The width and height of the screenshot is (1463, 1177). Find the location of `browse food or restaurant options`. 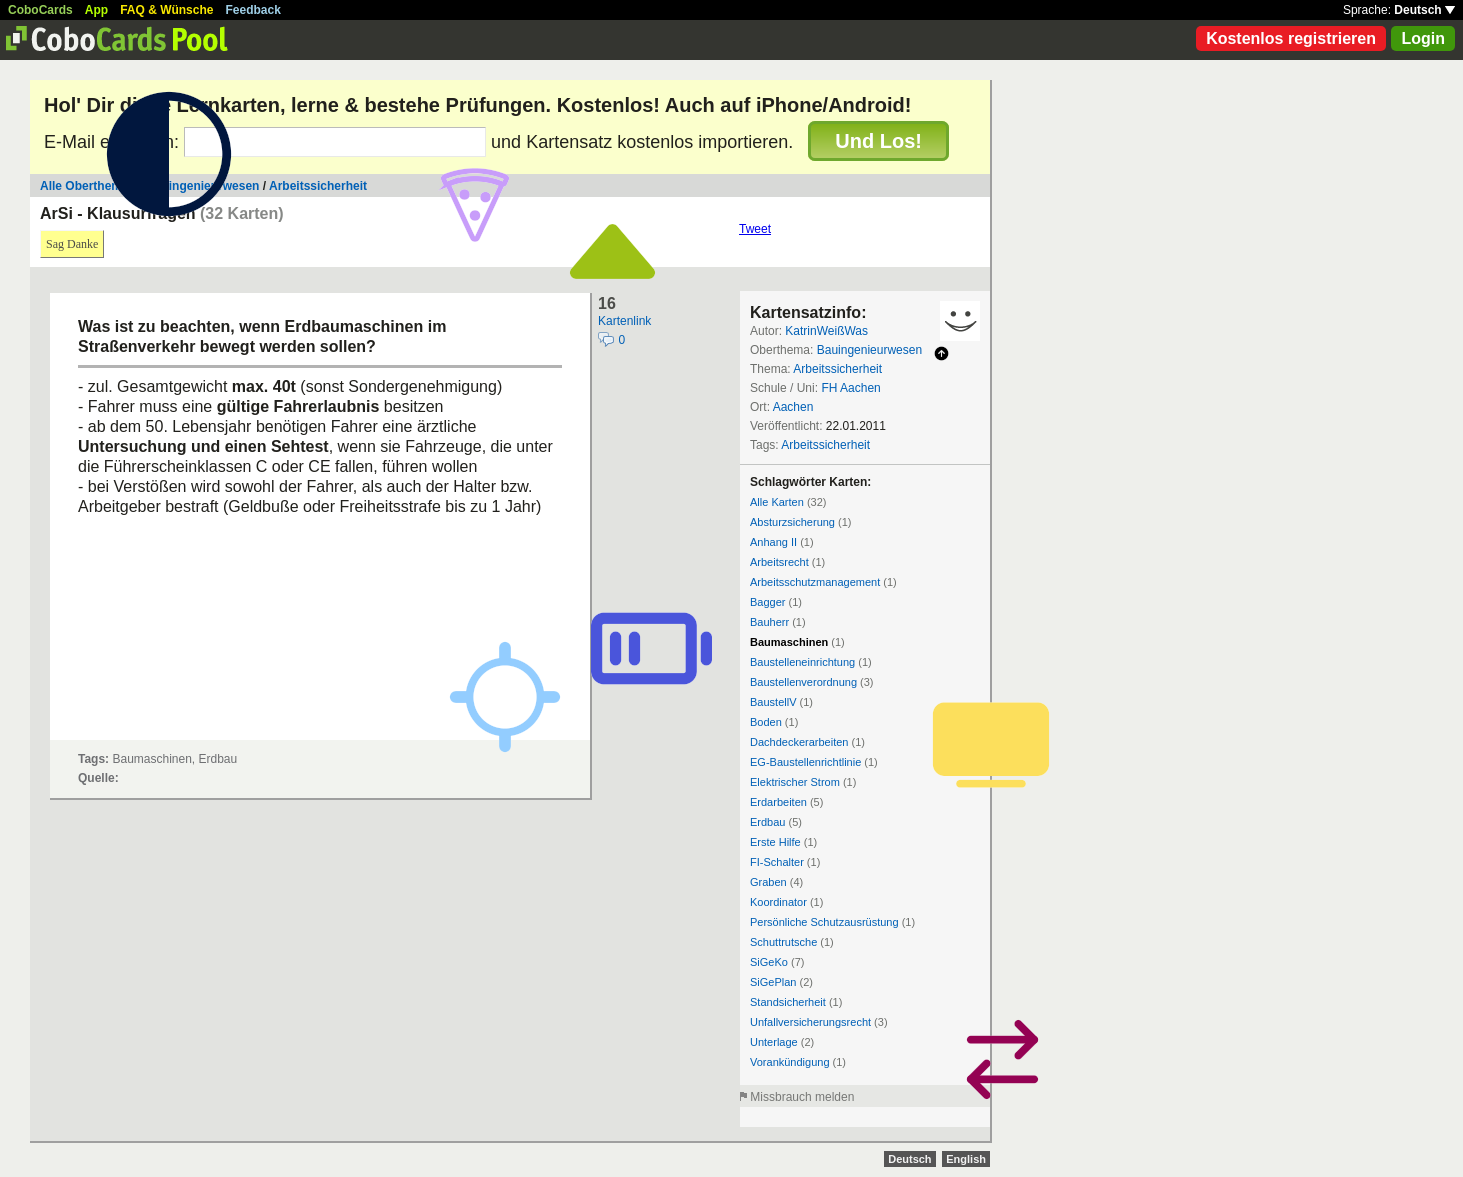

browse food or restaurant options is located at coordinates (475, 205).